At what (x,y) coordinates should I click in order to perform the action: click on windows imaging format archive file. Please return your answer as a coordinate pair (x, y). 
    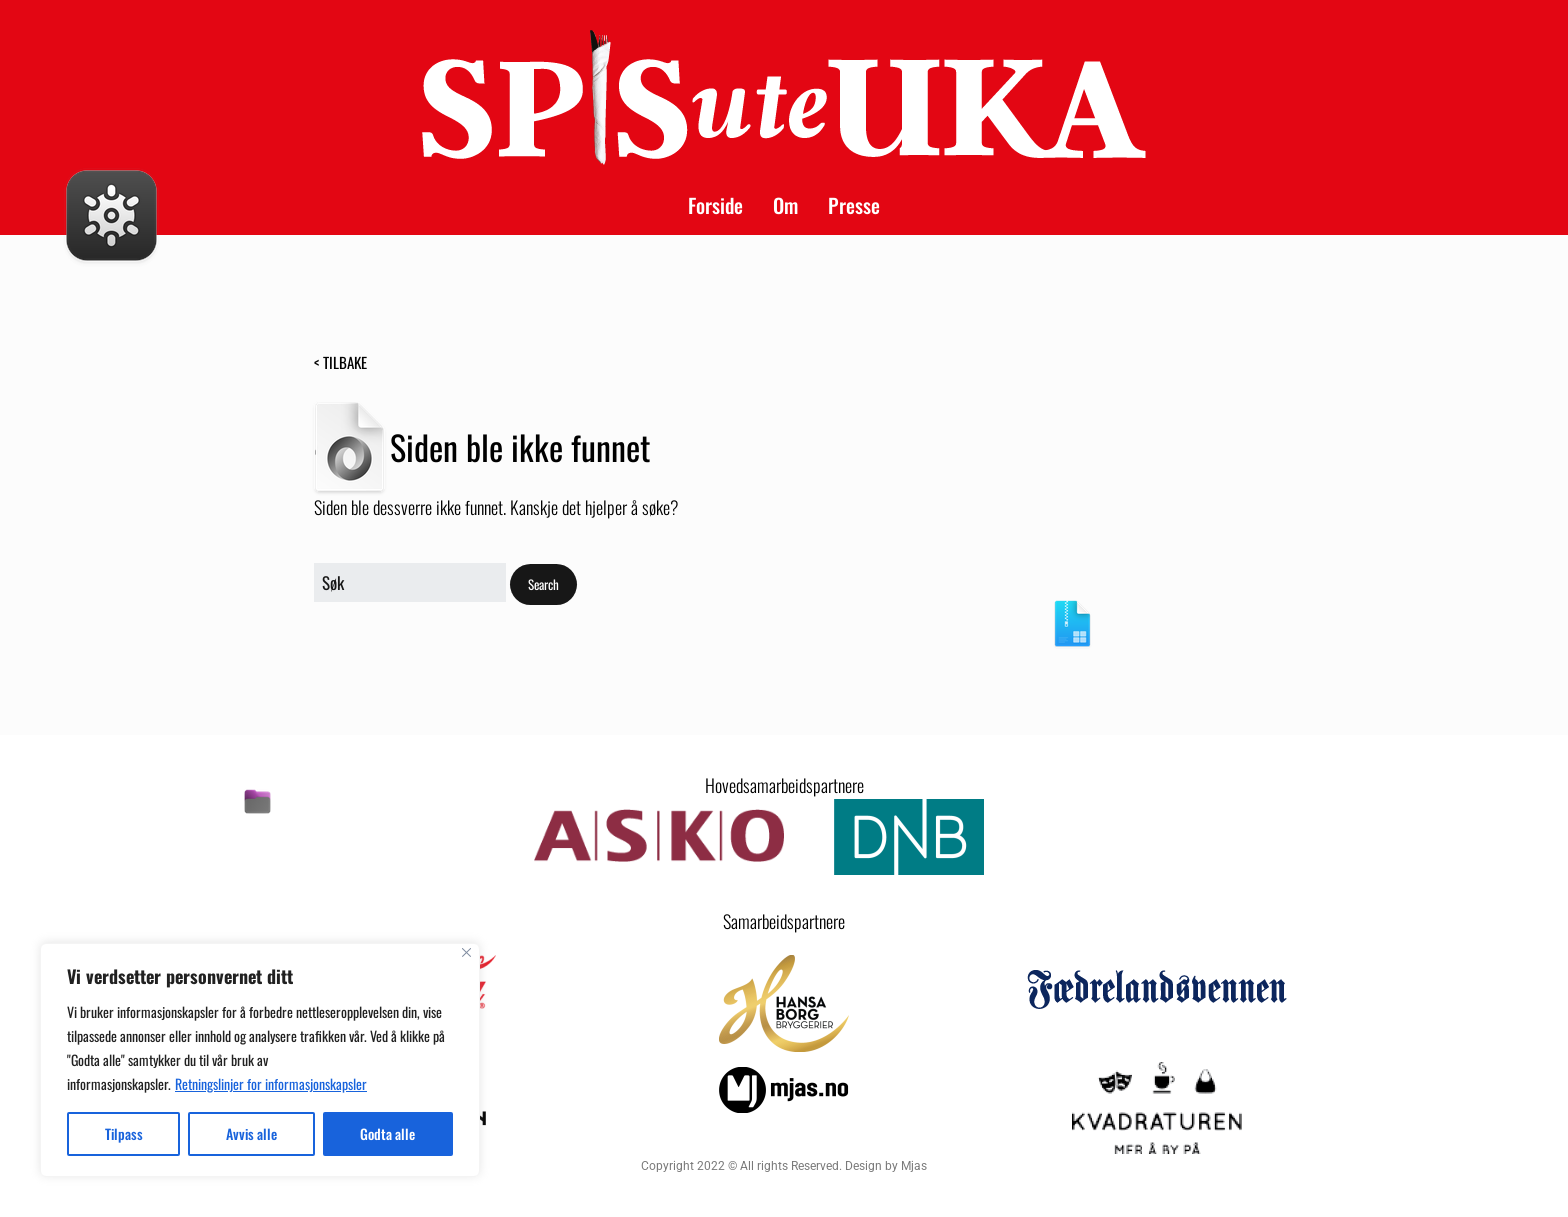
    Looking at the image, I should click on (1072, 624).